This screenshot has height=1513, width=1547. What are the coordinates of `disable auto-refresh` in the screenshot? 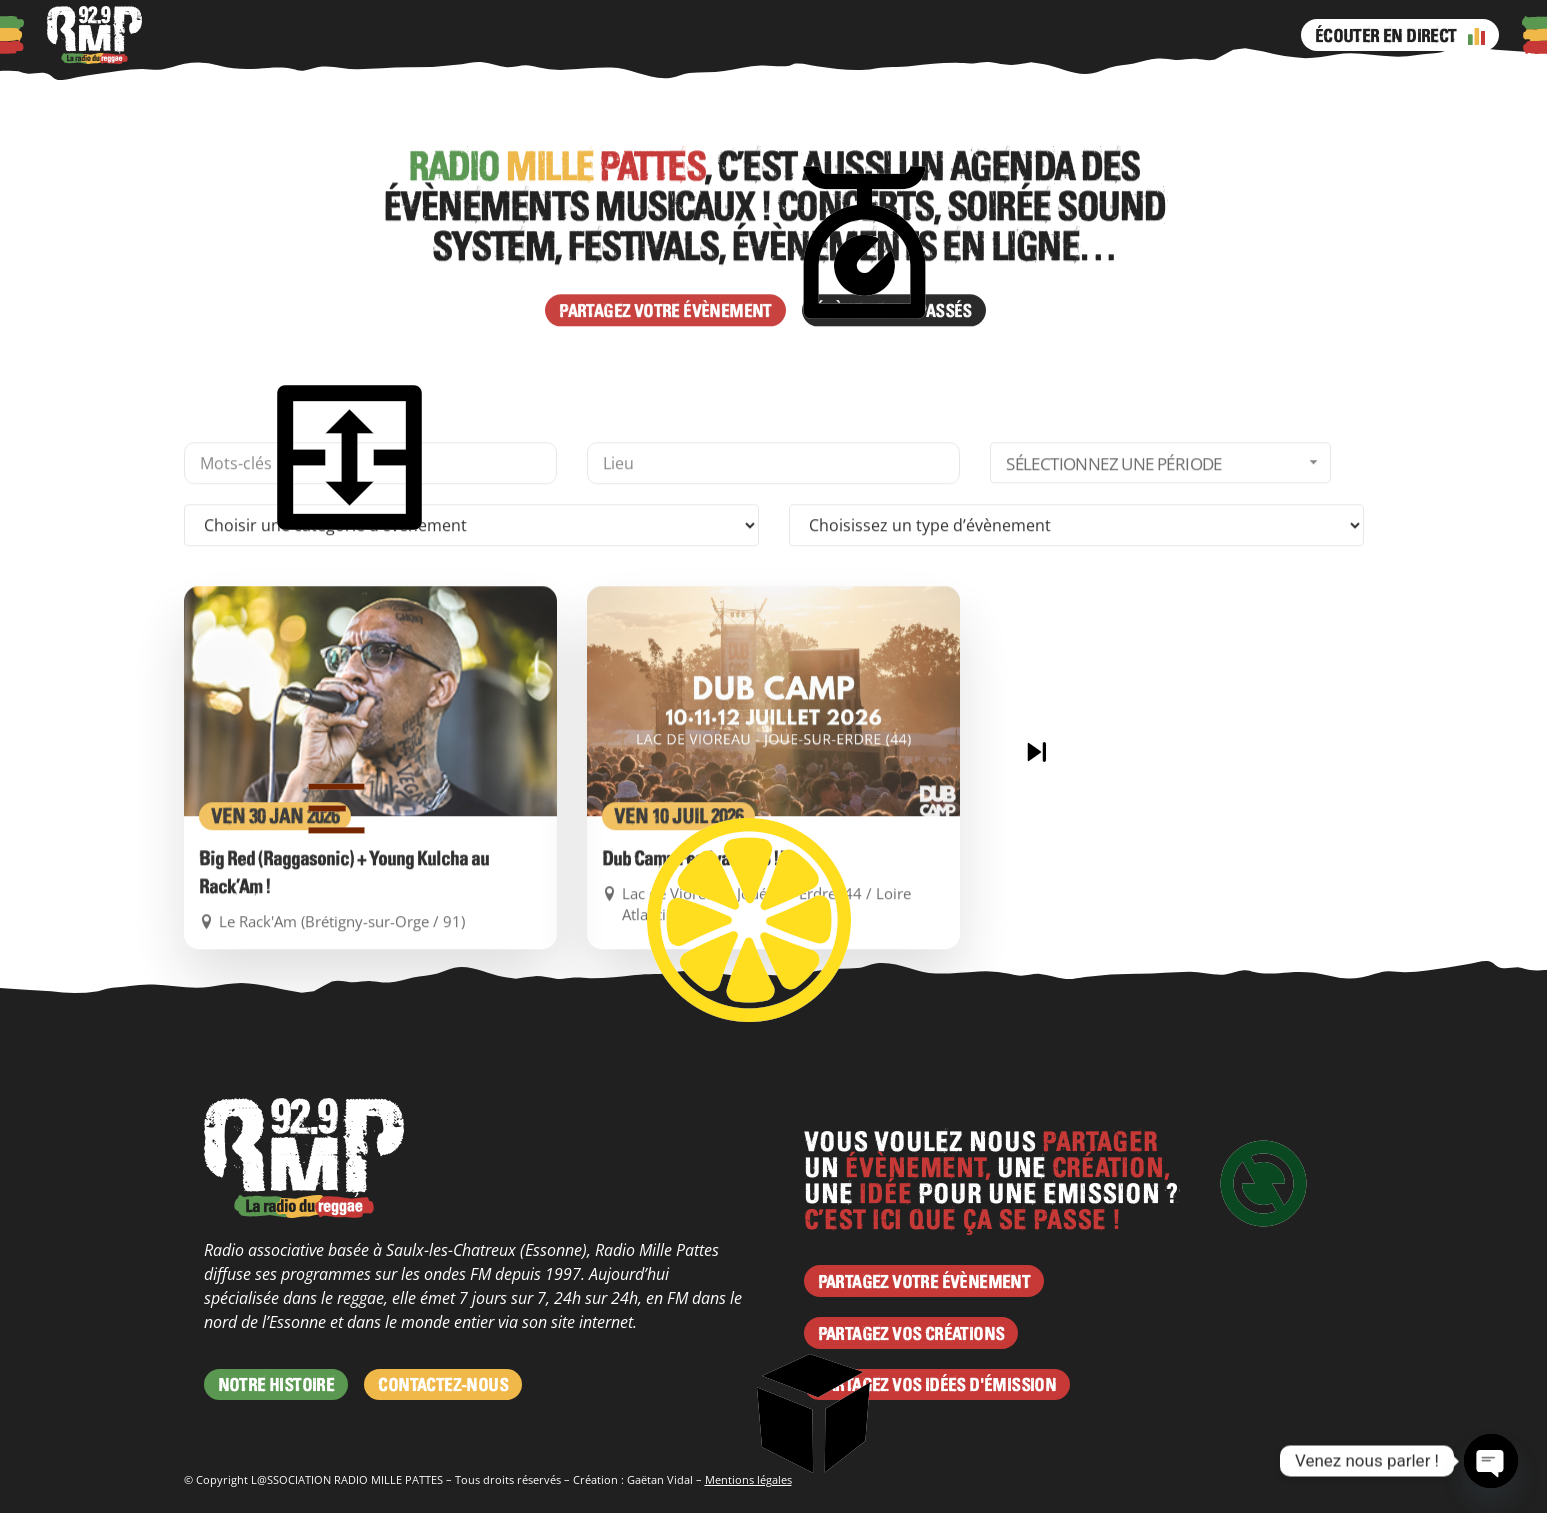 It's located at (1263, 1183).